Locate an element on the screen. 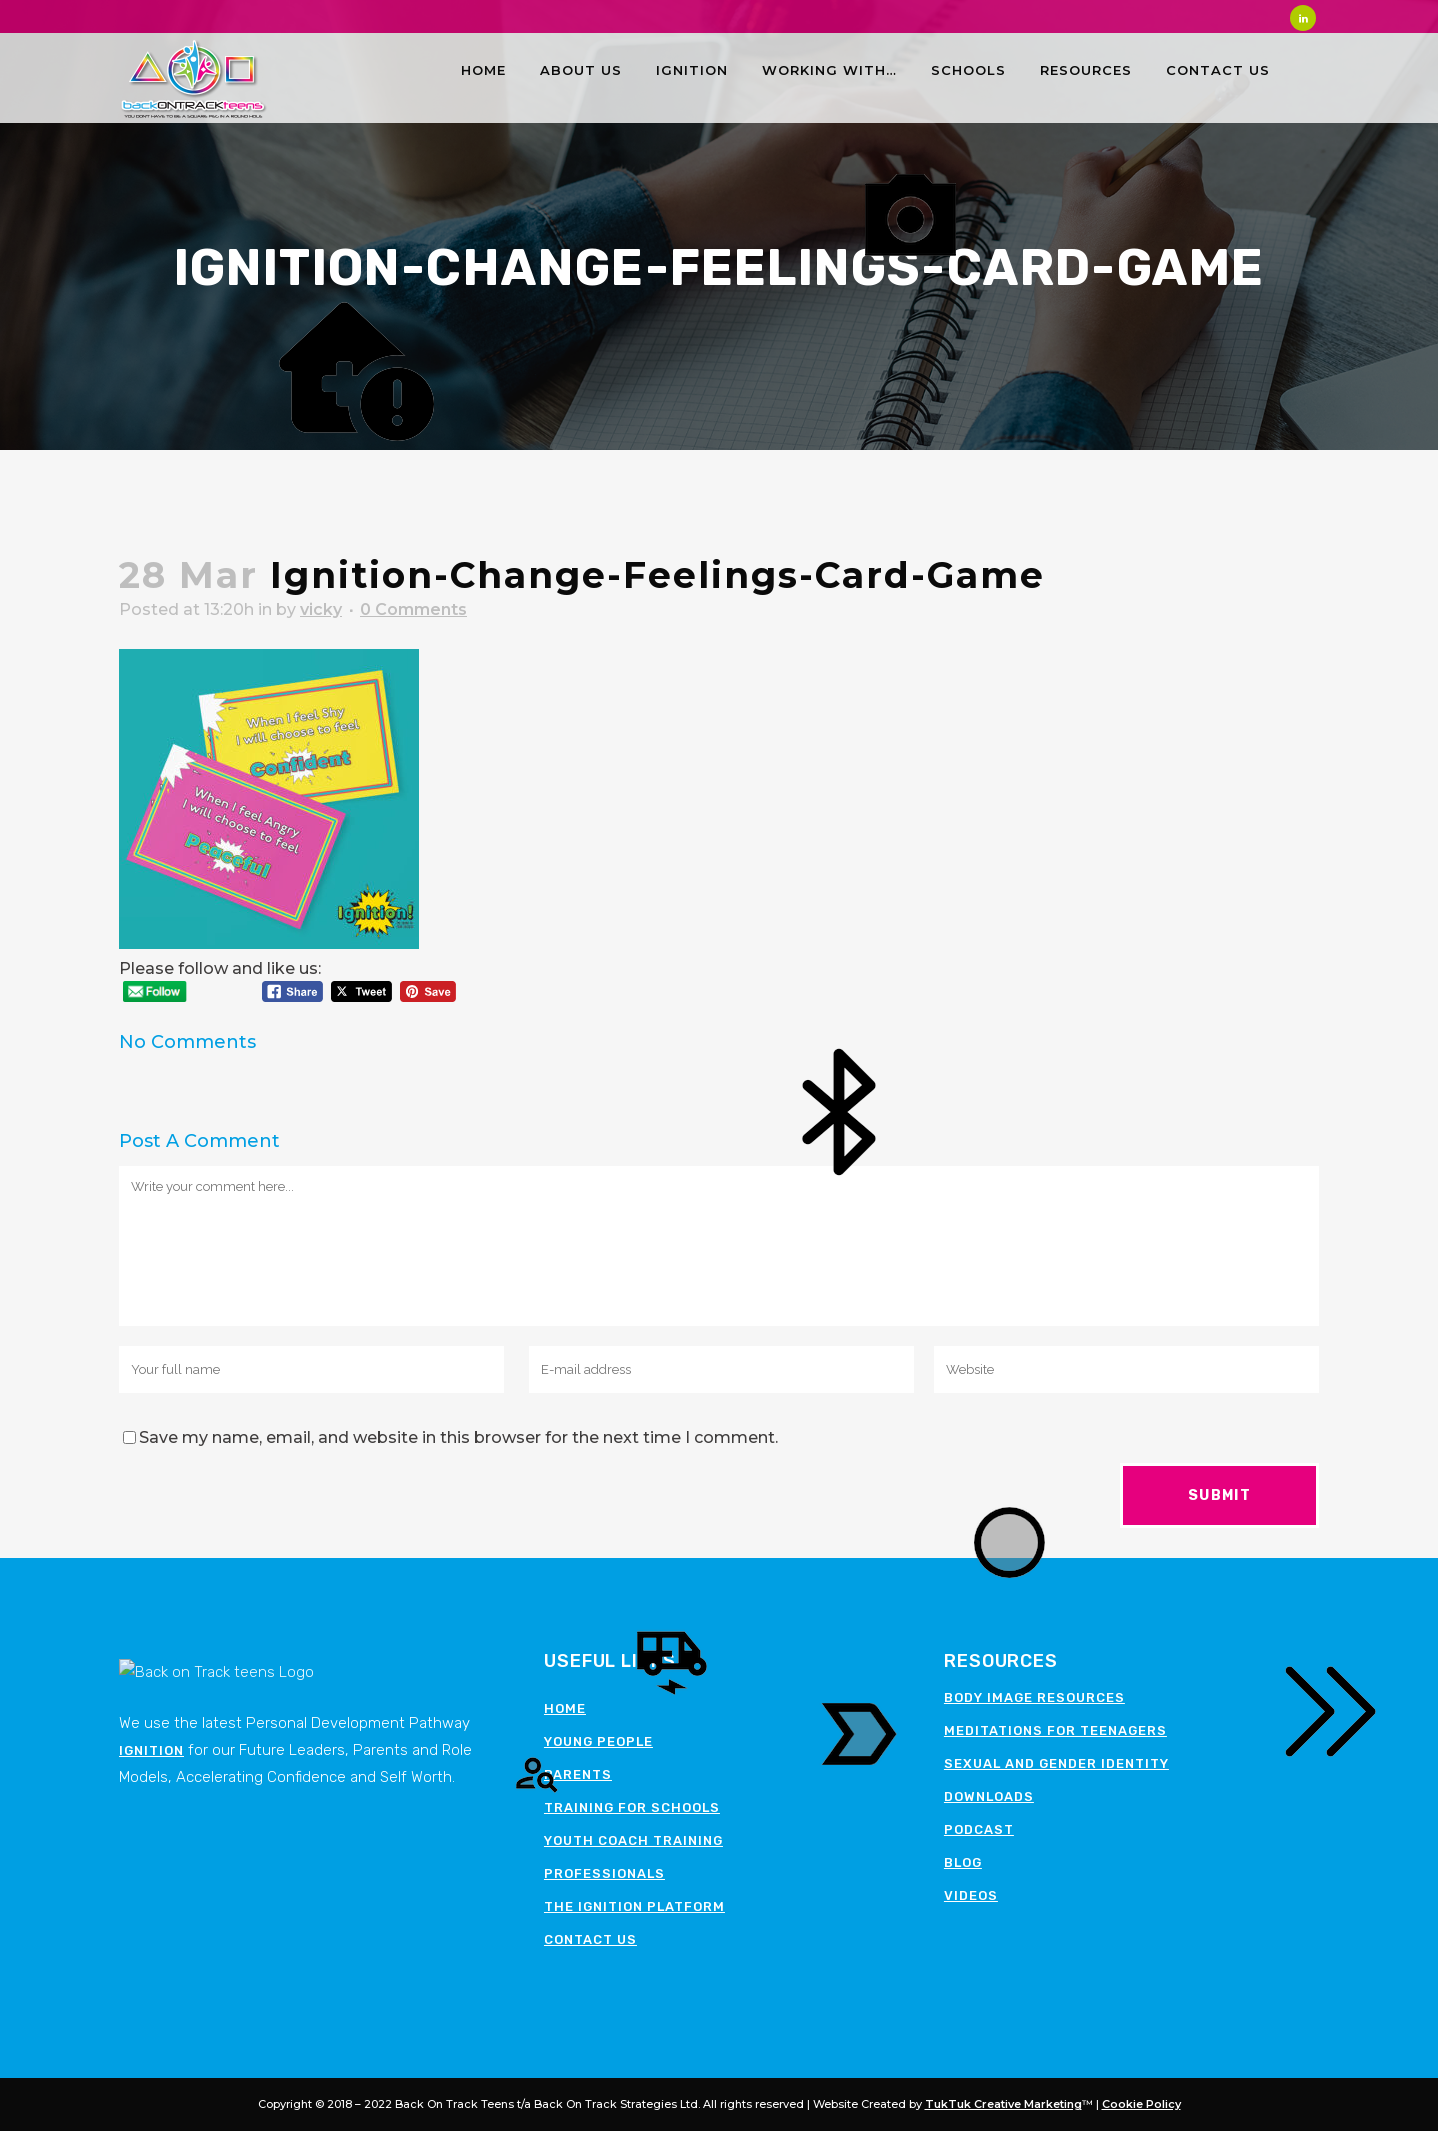 The height and width of the screenshot is (2131, 1438). take a photo is located at coordinates (910, 219).